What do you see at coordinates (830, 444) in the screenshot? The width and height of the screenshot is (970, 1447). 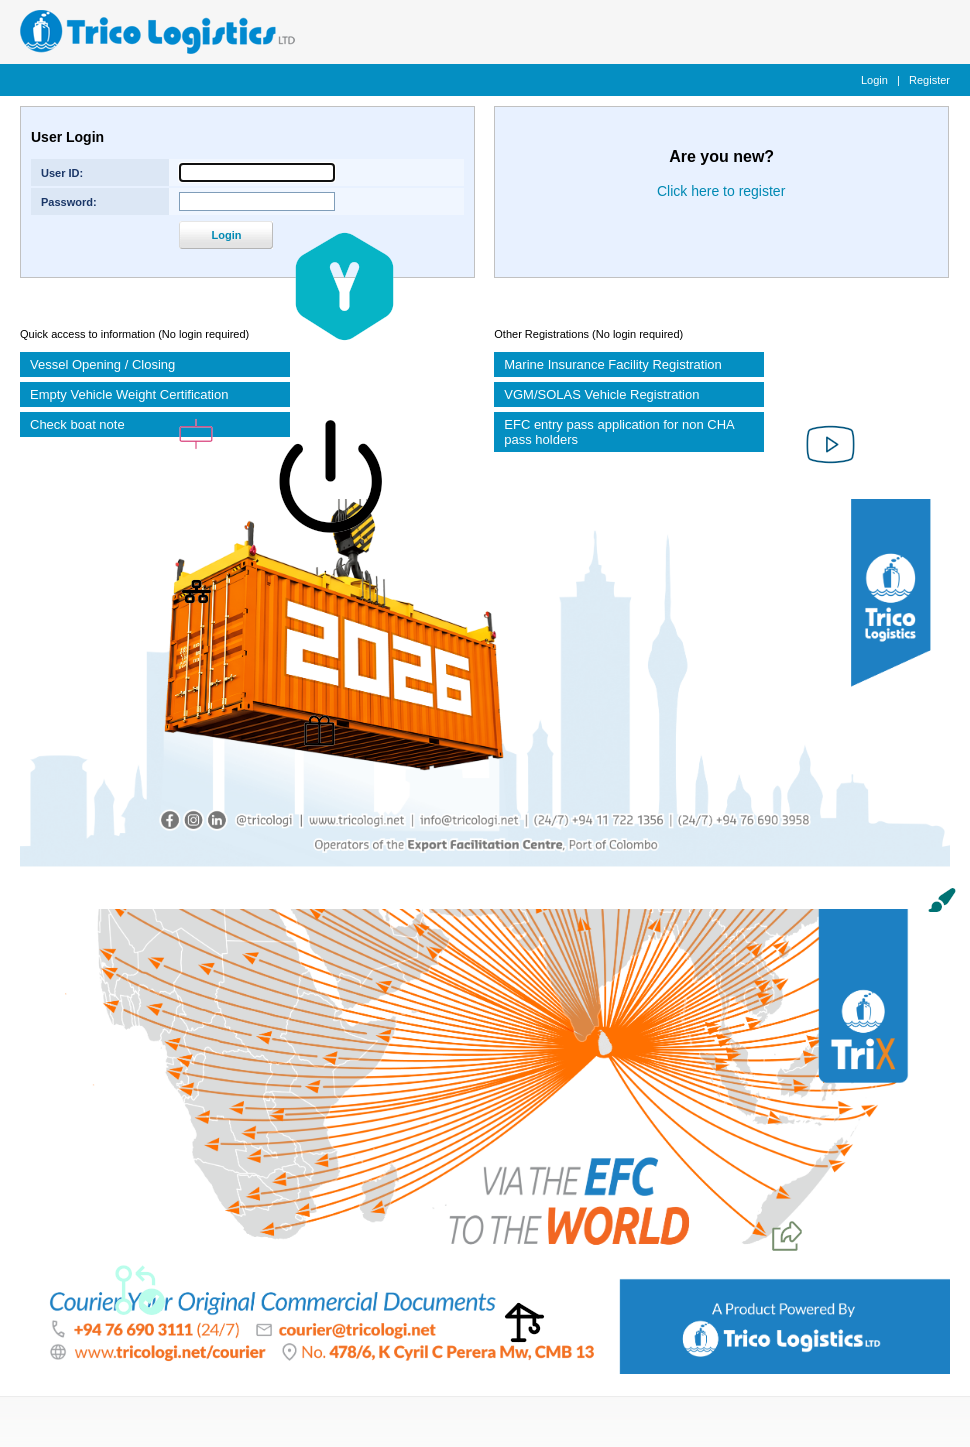 I see `open YouTube` at bounding box center [830, 444].